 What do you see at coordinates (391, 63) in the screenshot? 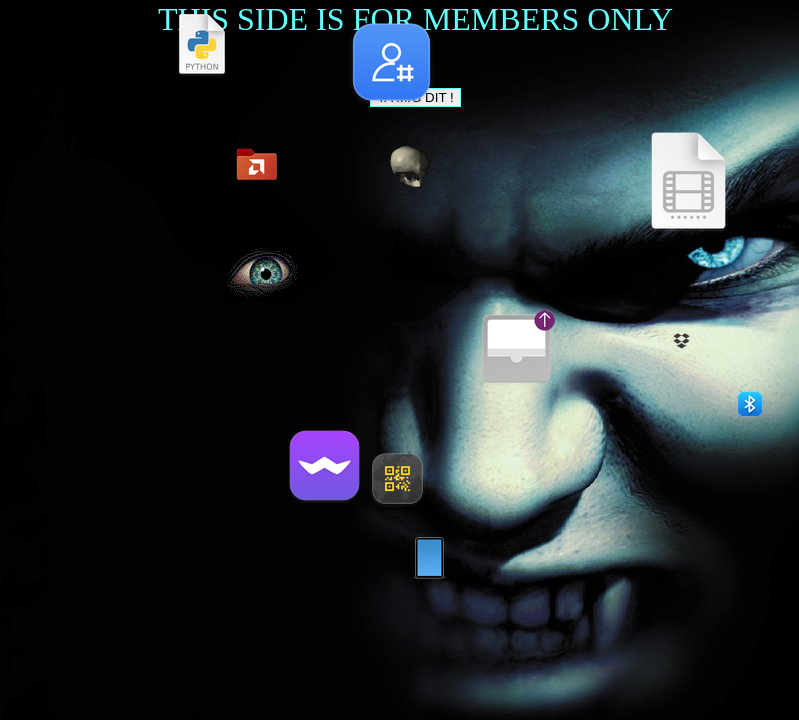
I see `access administrator or sudo user preferences` at bounding box center [391, 63].